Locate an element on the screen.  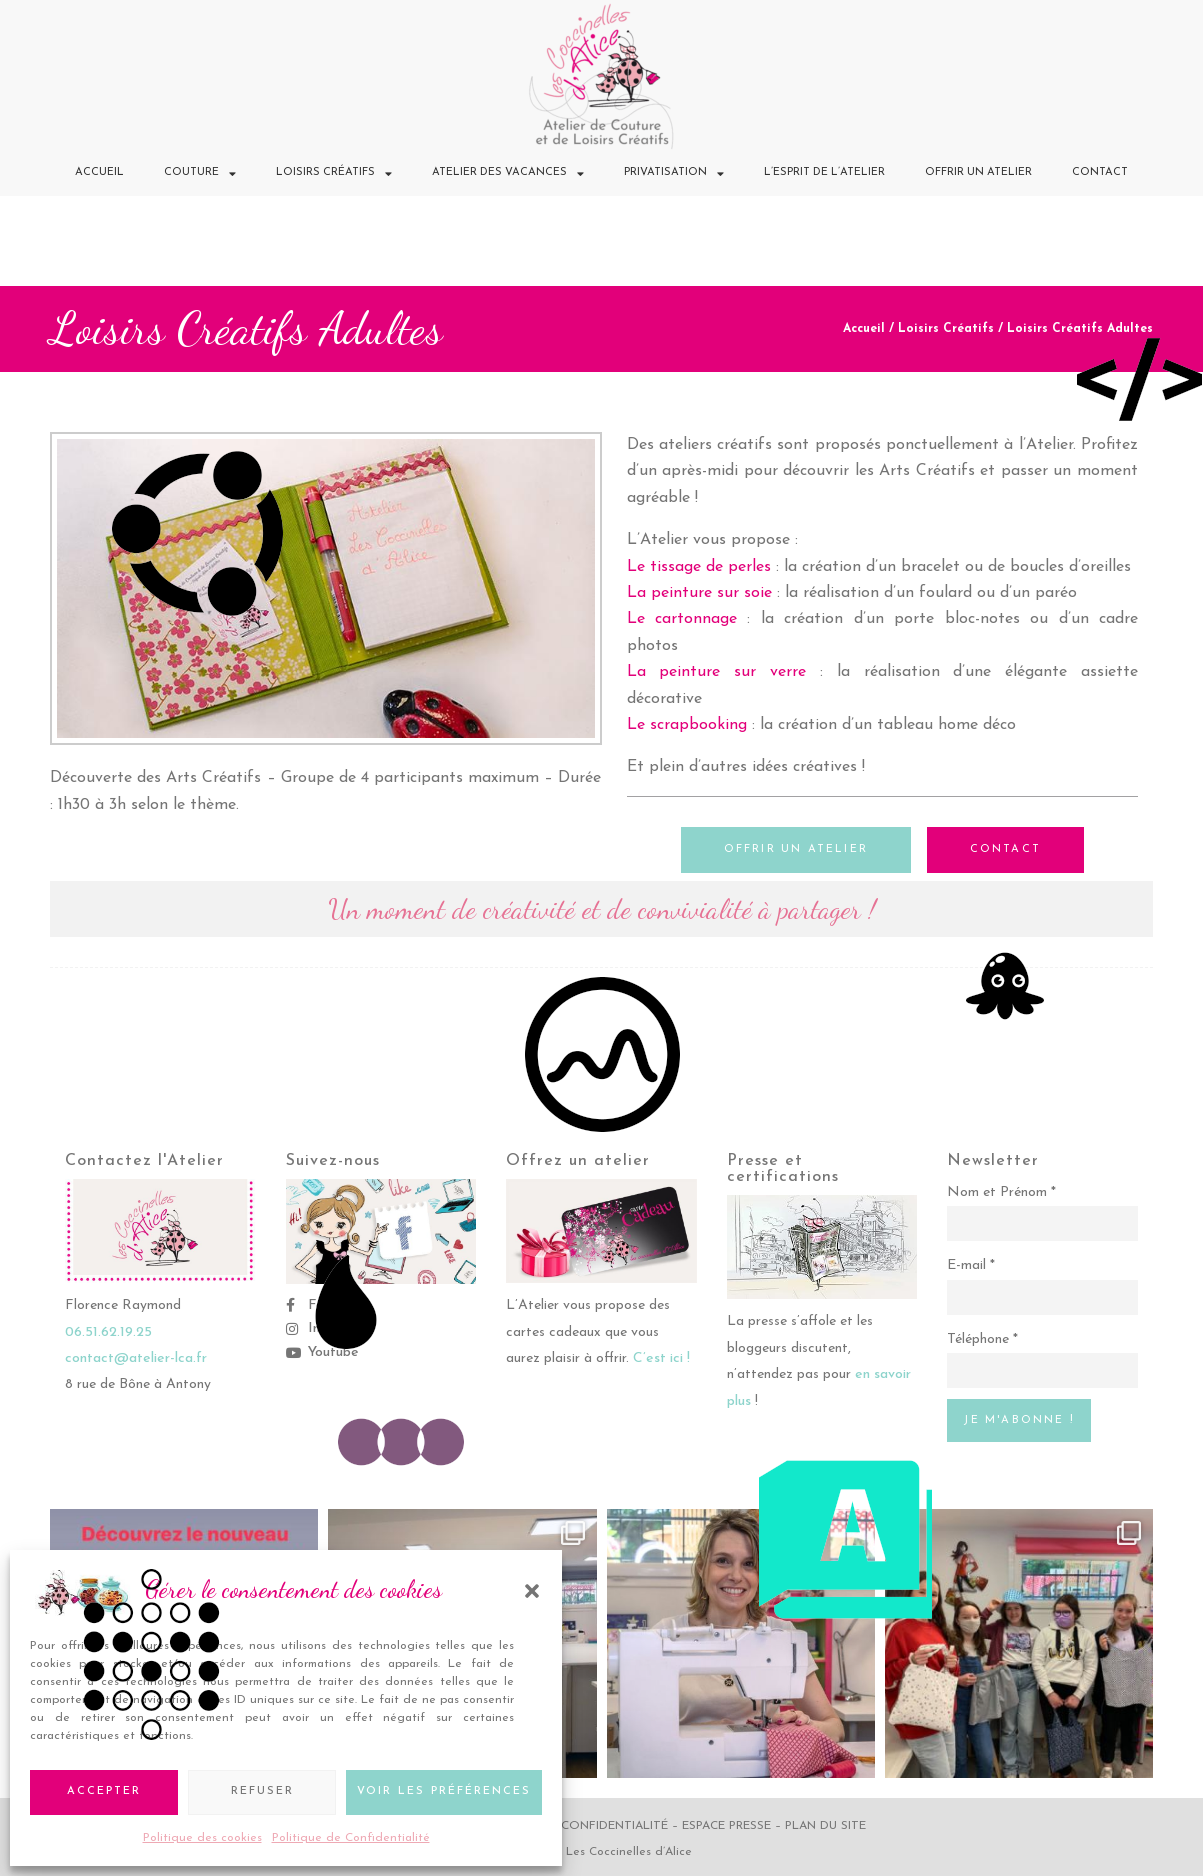
open AutoCAD application is located at coordinates (845, 1539).